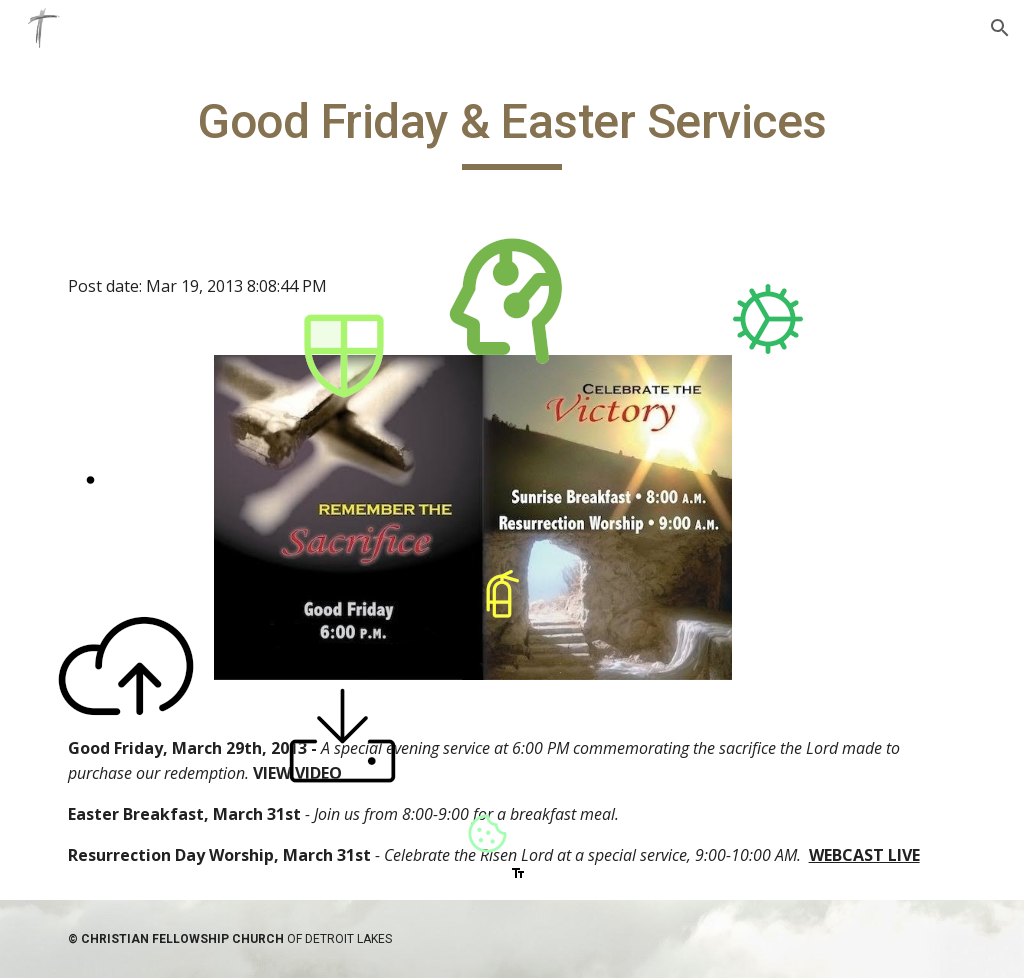 This screenshot has width=1024, height=978. What do you see at coordinates (518, 873) in the screenshot?
I see `adjust text formatting options` at bounding box center [518, 873].